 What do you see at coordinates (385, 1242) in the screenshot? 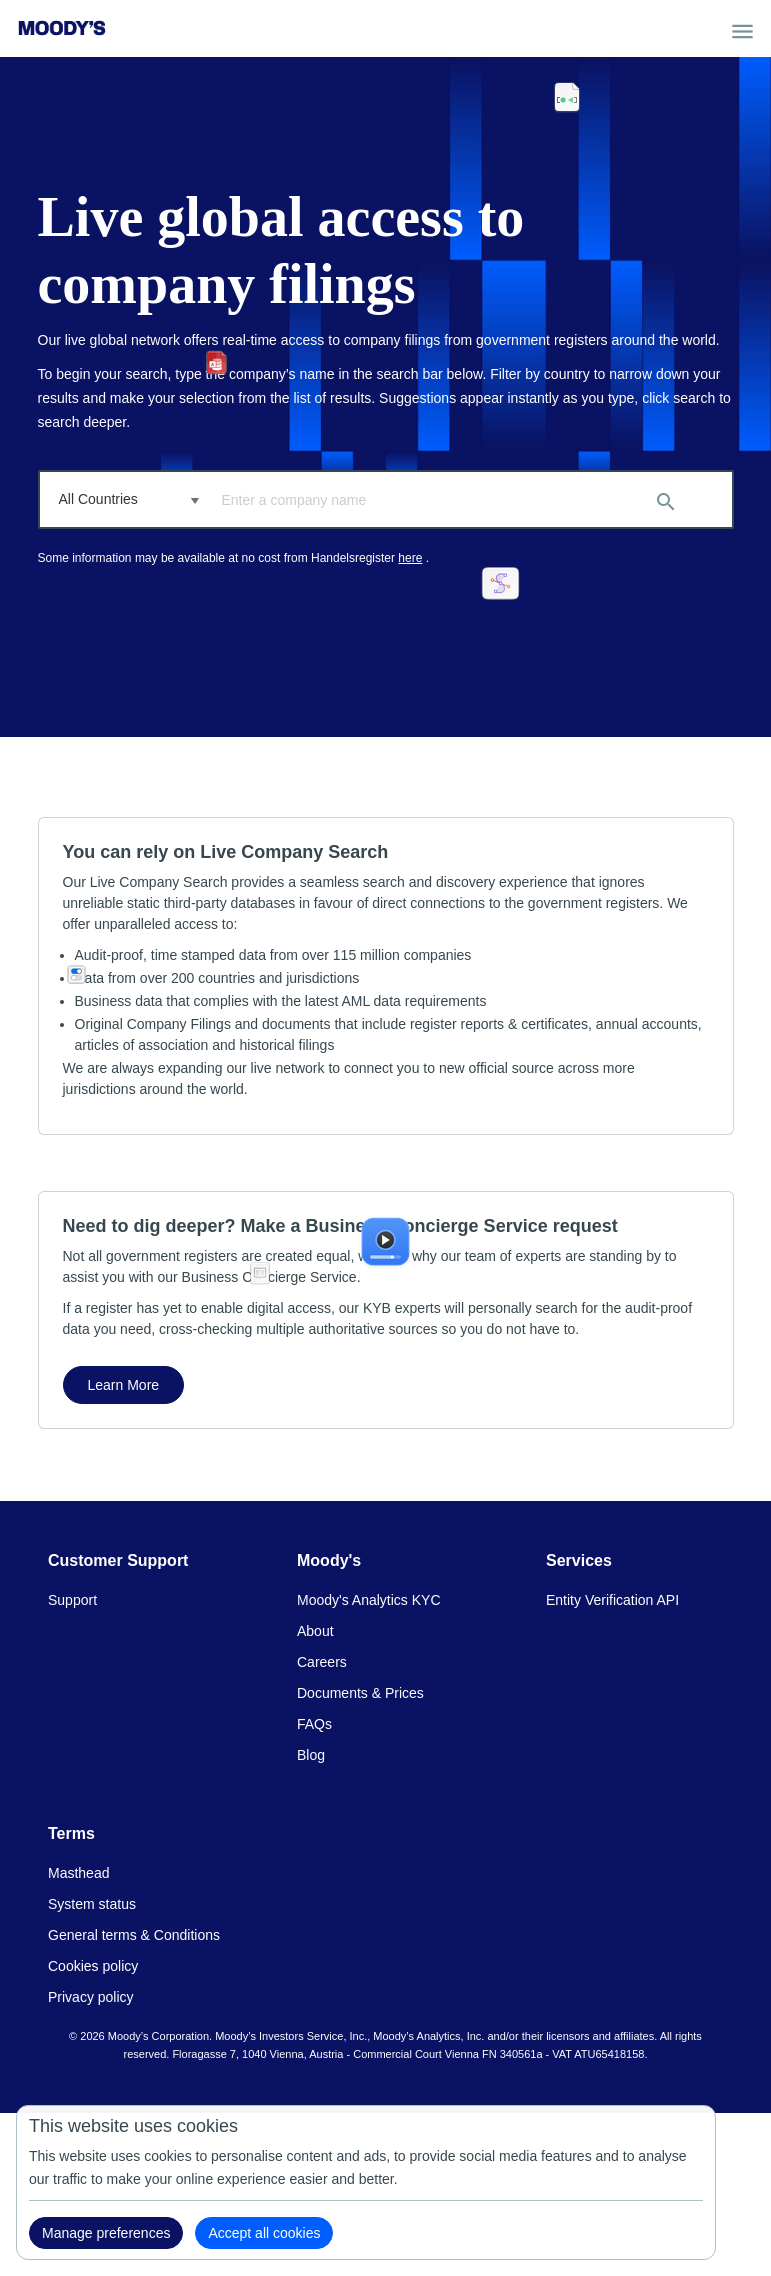
I see `open multimedia playback settings` at bounding box center [385, 1242].